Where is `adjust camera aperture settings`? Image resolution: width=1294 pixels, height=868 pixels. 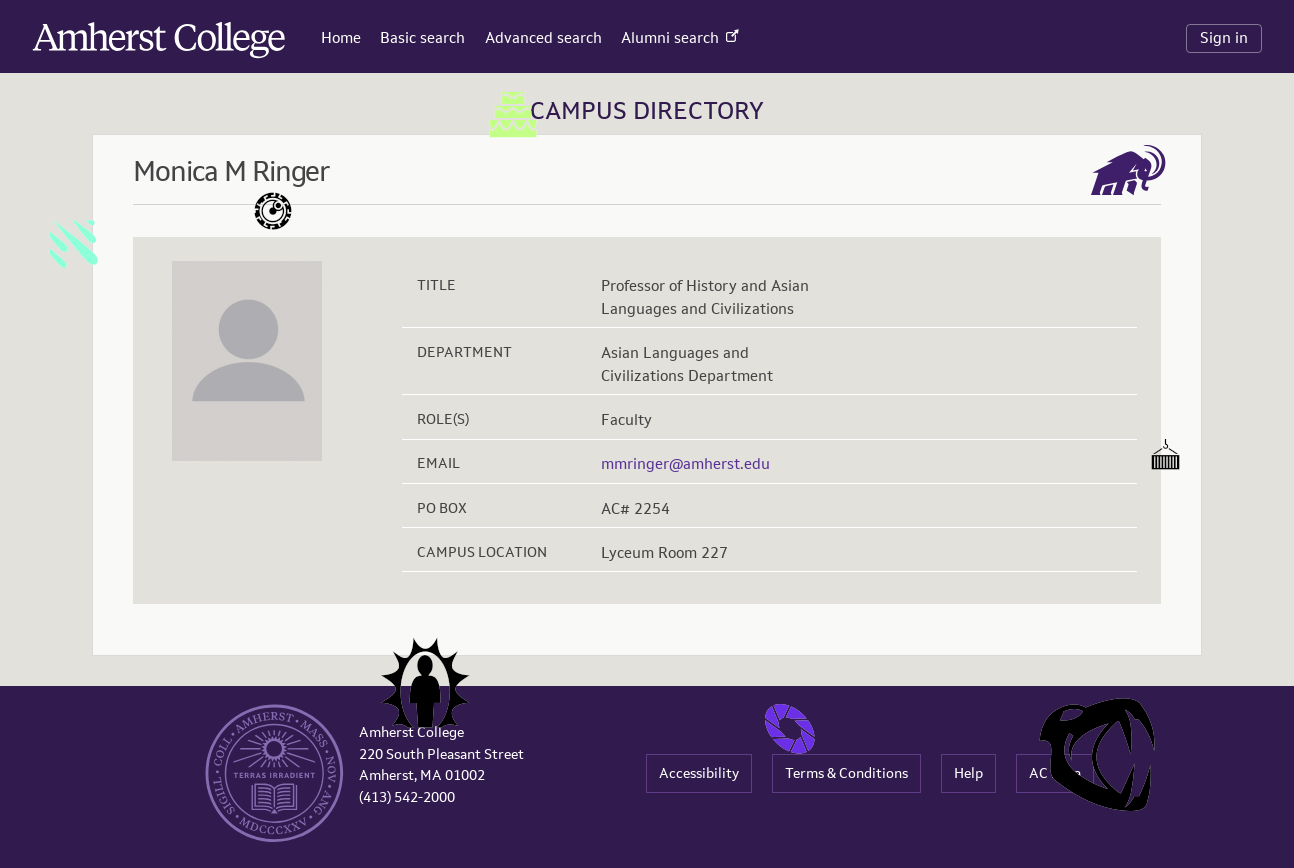 adjust camera aperture settings is located at coordinates (790, 729).